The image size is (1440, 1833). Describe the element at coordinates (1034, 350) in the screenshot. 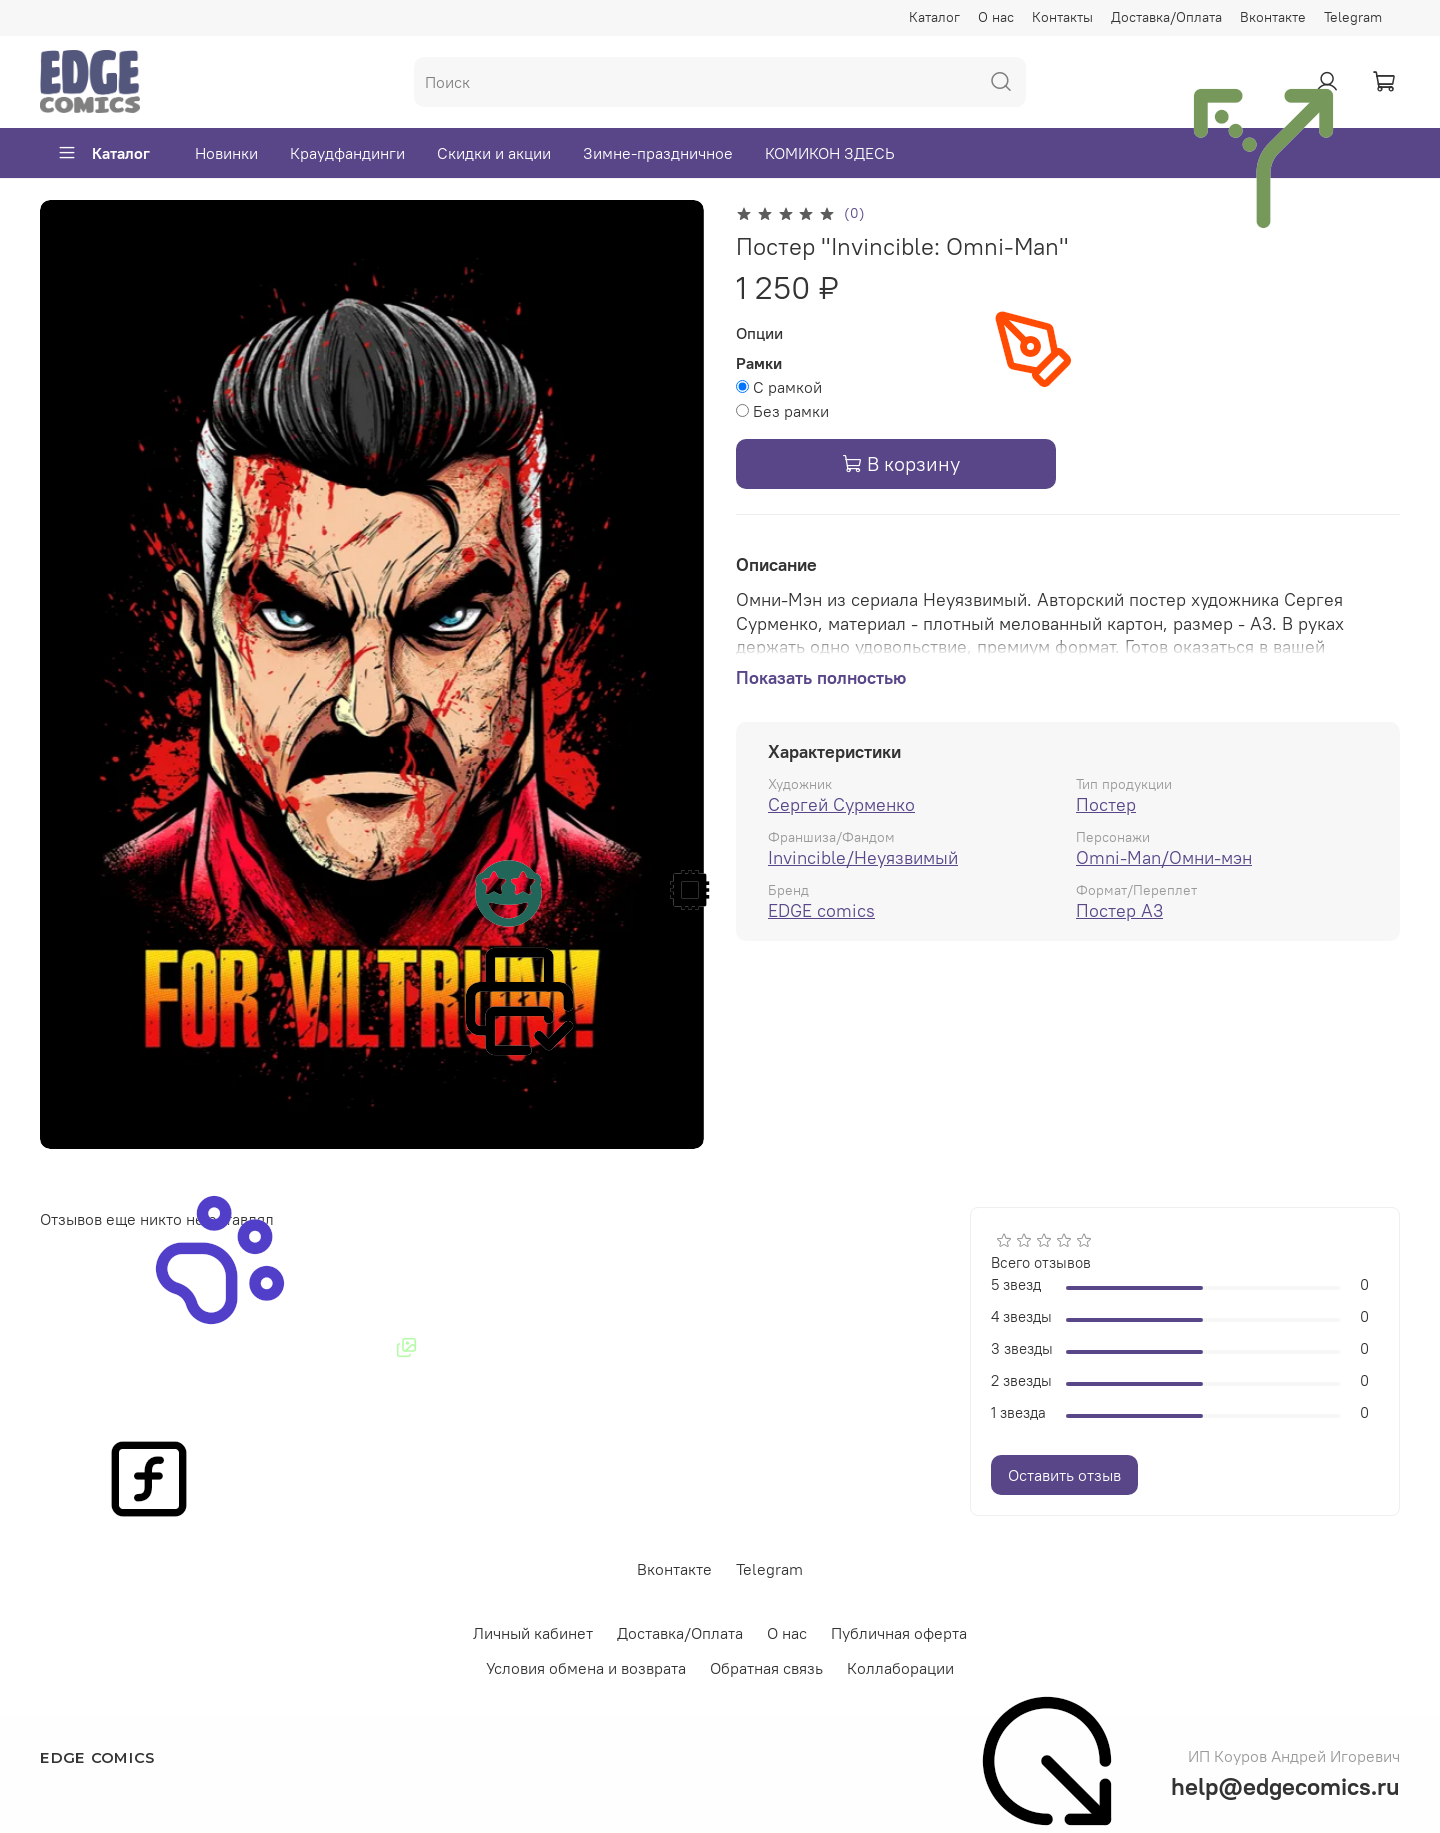

I see `access vector drawing tools` at that location.